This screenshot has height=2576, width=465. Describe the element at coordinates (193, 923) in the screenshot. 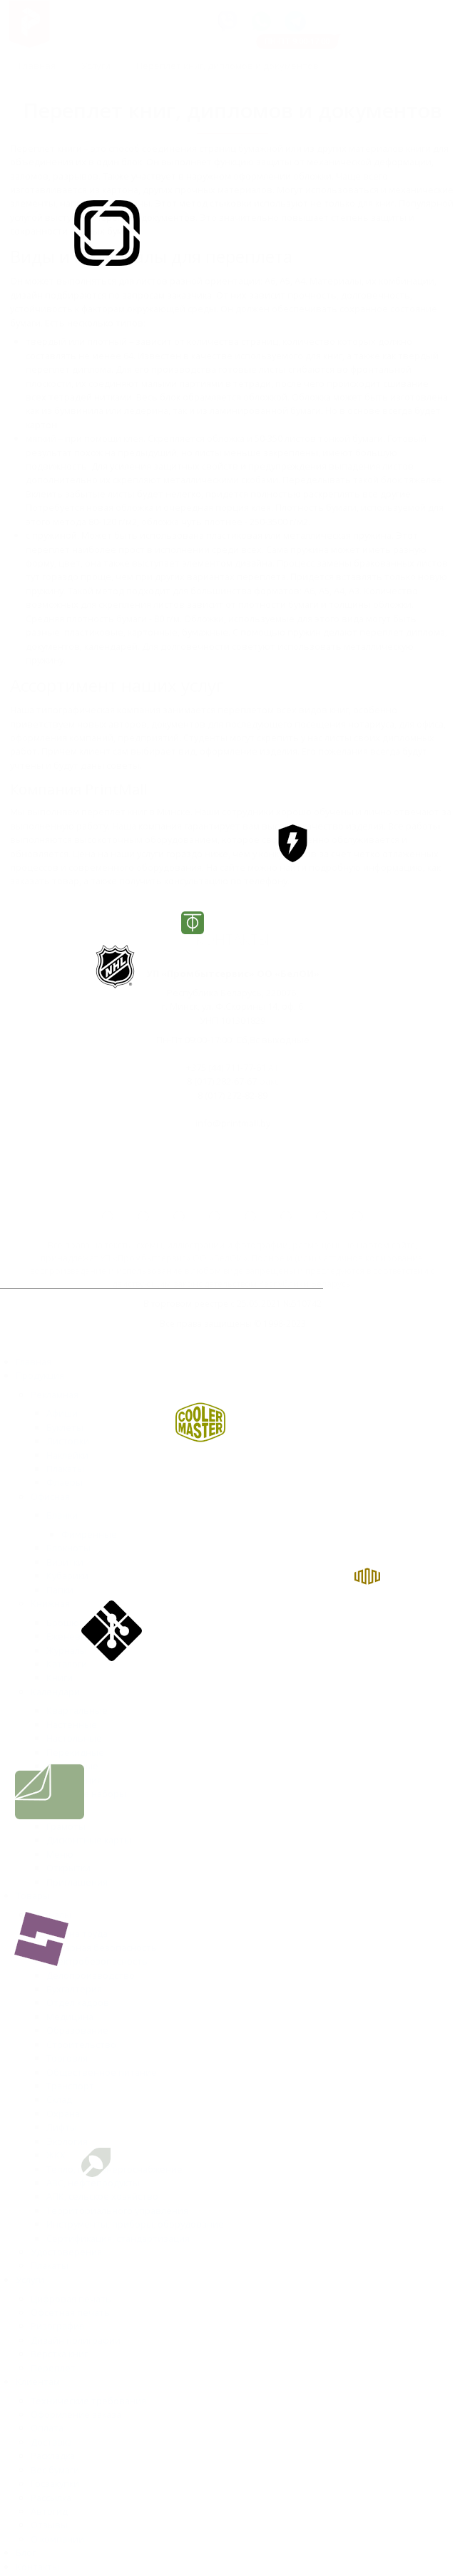

I see `open zerotier network settings` at that location.